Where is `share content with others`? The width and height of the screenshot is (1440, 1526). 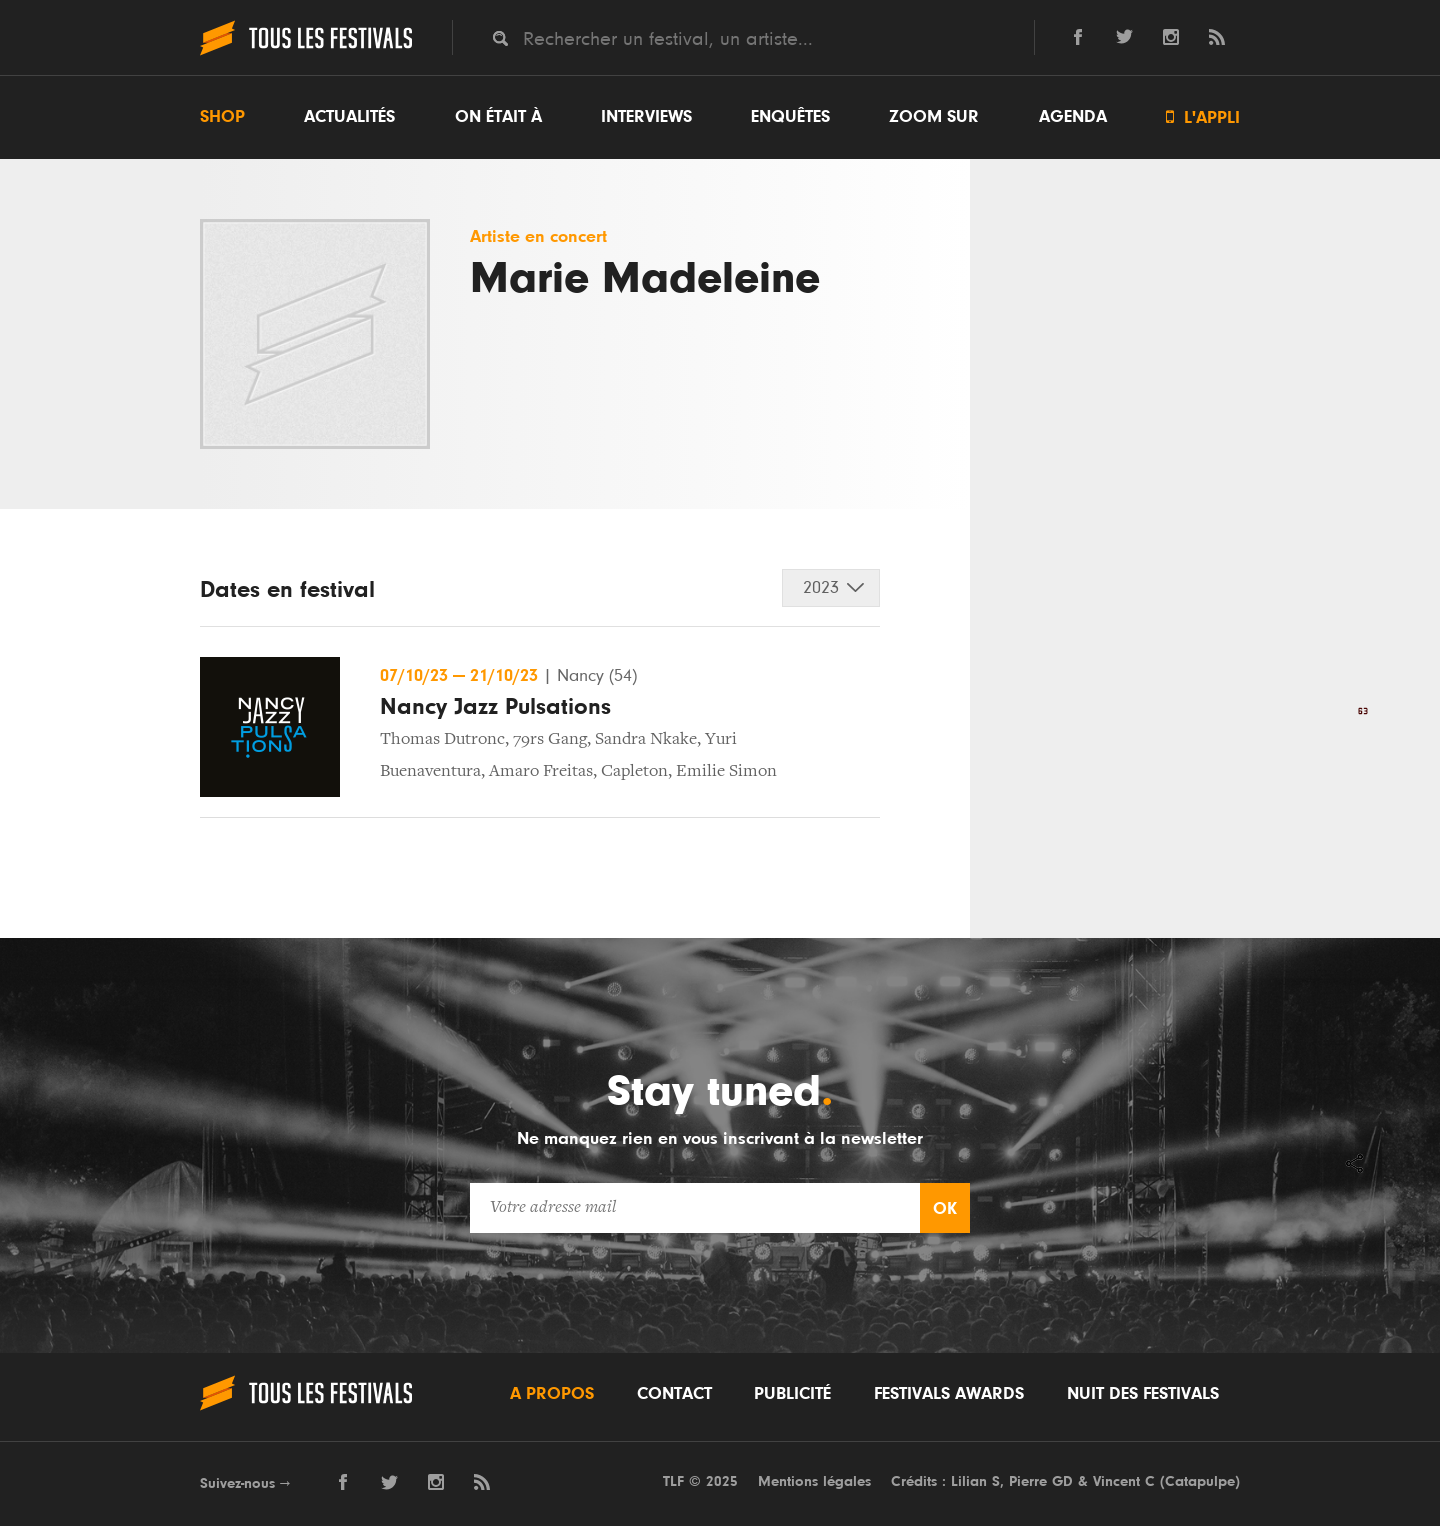 share content with others is located at coordinates (1354, 1163).